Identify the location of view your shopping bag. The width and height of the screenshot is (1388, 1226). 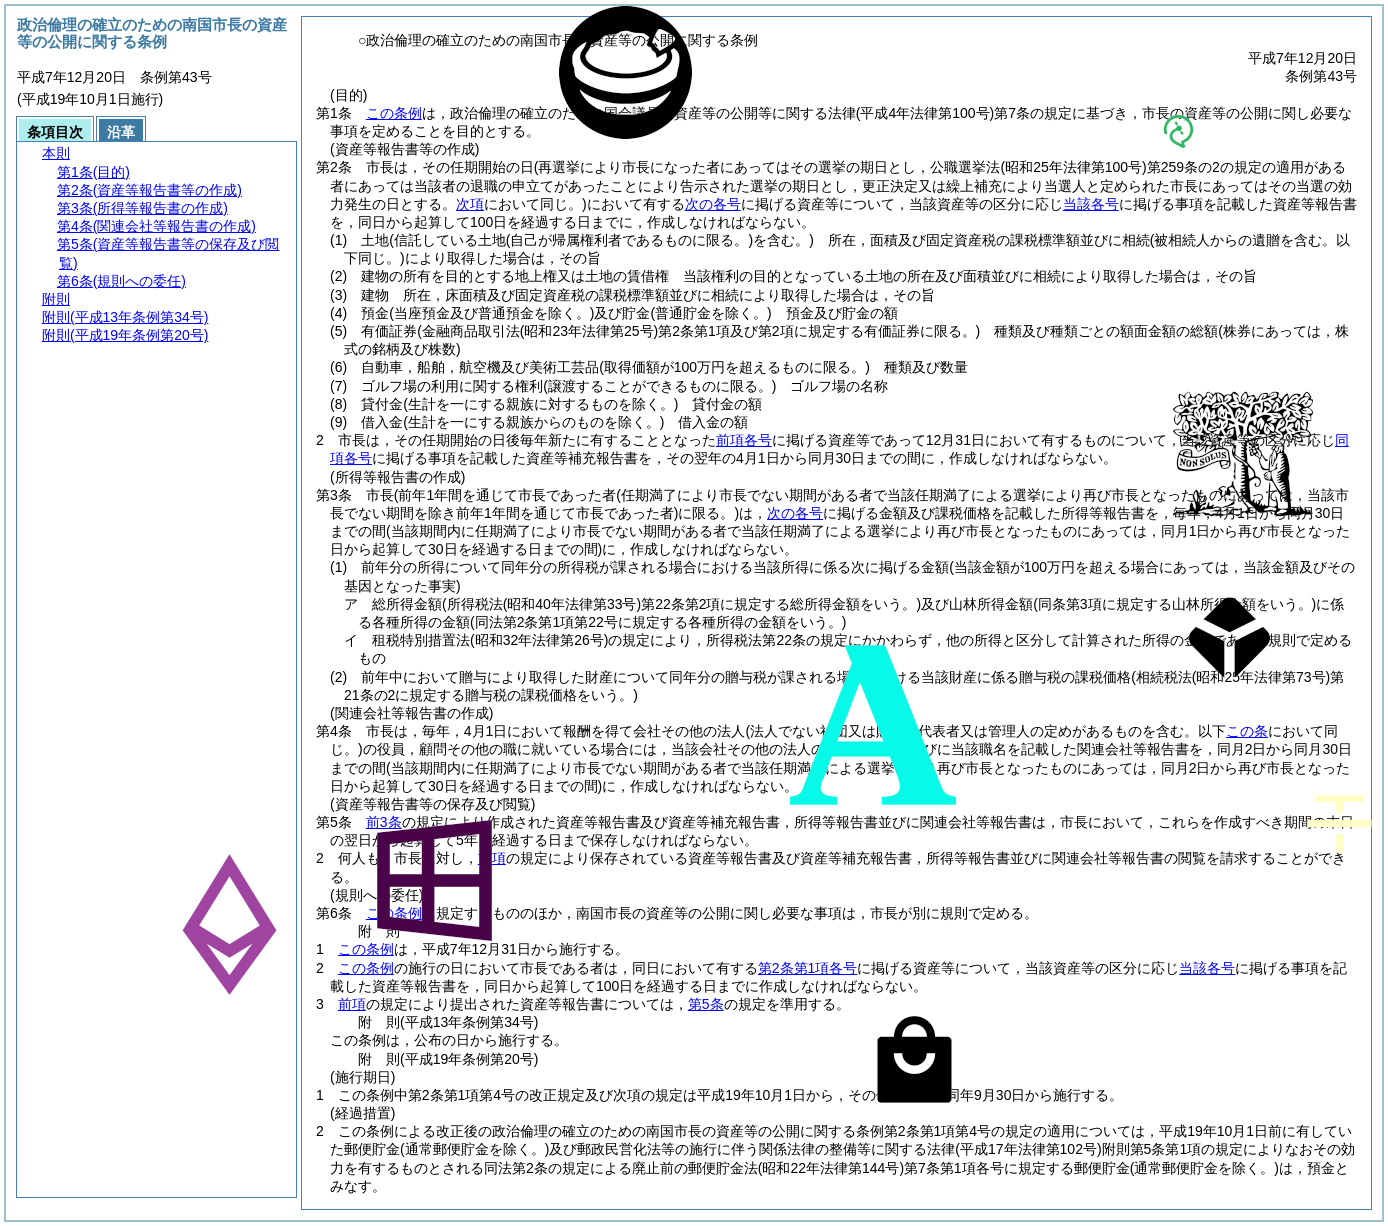
(914, 1061).